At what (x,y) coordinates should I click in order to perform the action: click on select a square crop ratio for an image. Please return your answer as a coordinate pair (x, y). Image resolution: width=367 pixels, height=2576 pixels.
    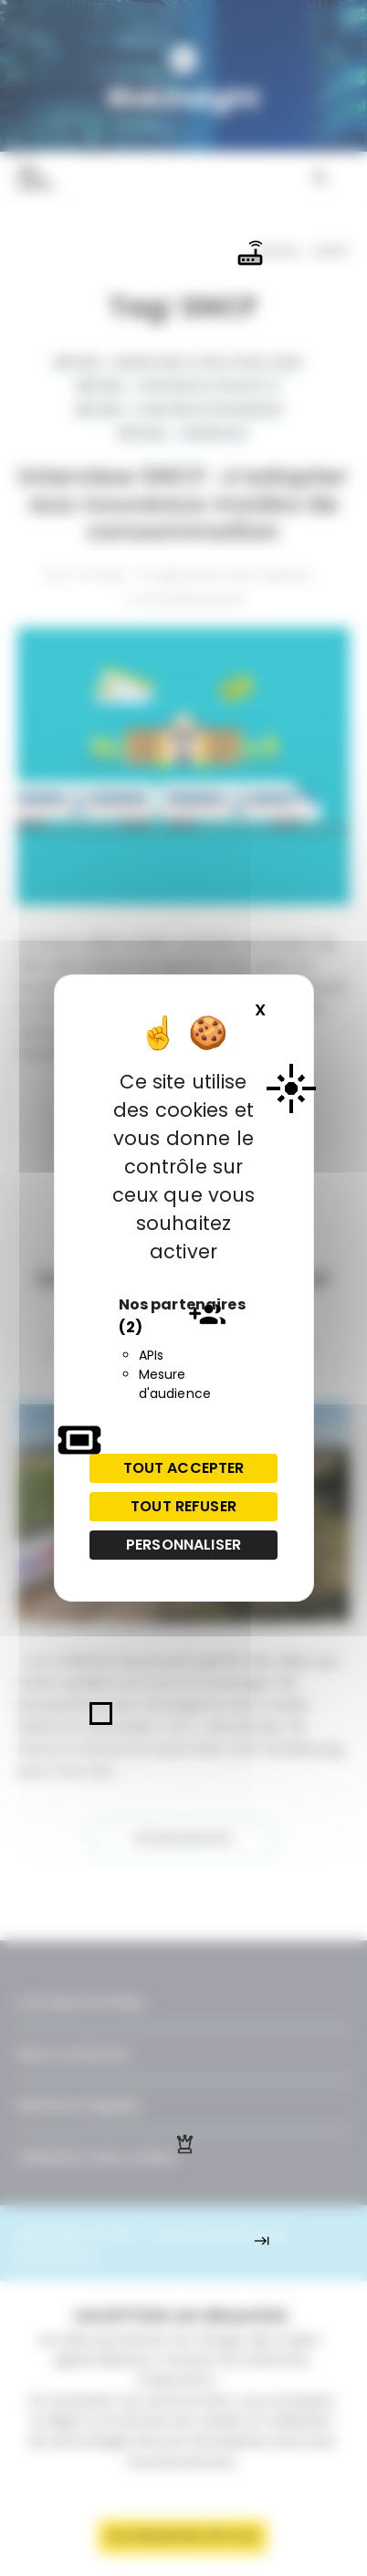
    Looking at the image, I should click on (100, 1713).